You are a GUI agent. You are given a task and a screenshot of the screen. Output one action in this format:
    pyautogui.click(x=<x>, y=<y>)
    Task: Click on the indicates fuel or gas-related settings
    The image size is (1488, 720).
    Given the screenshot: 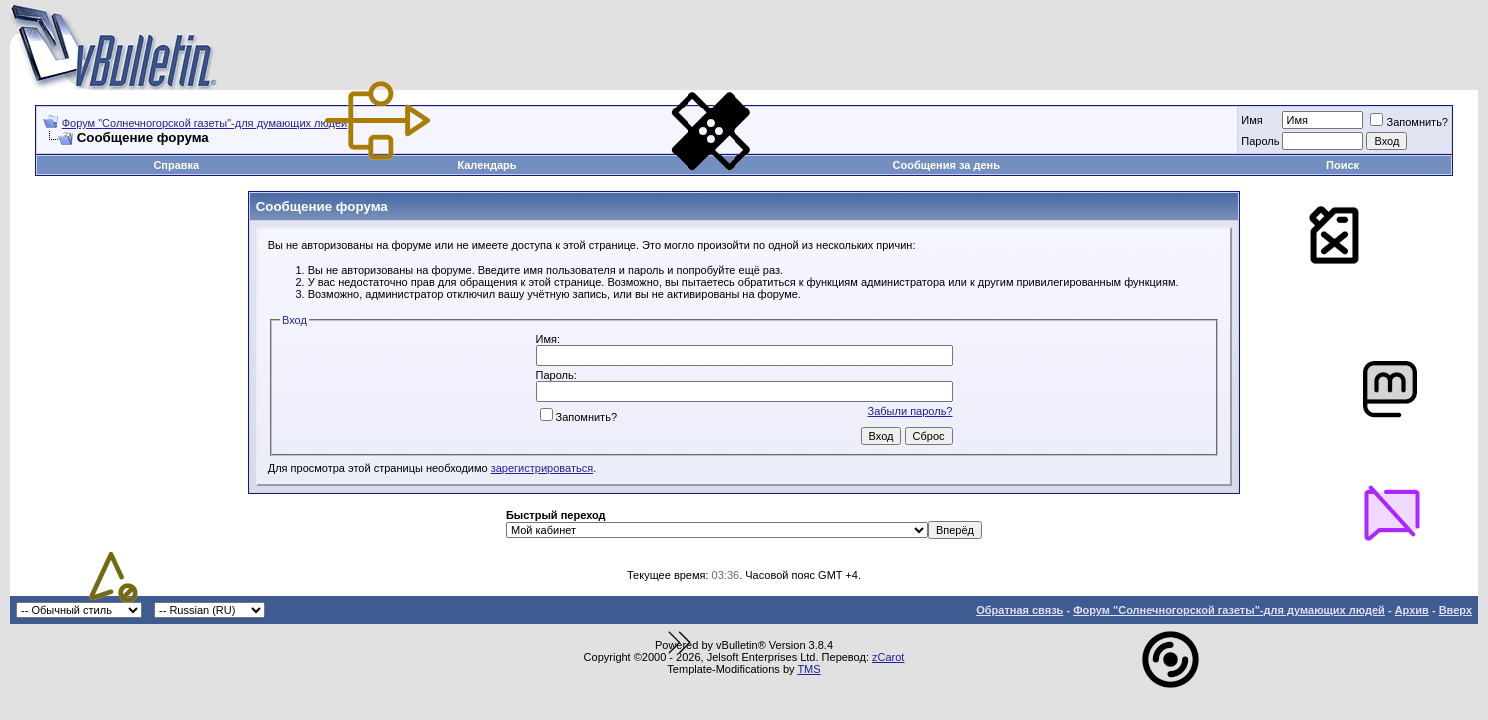 What is the action you would take?
    pyautogui.click(x=1334, y=235)
    